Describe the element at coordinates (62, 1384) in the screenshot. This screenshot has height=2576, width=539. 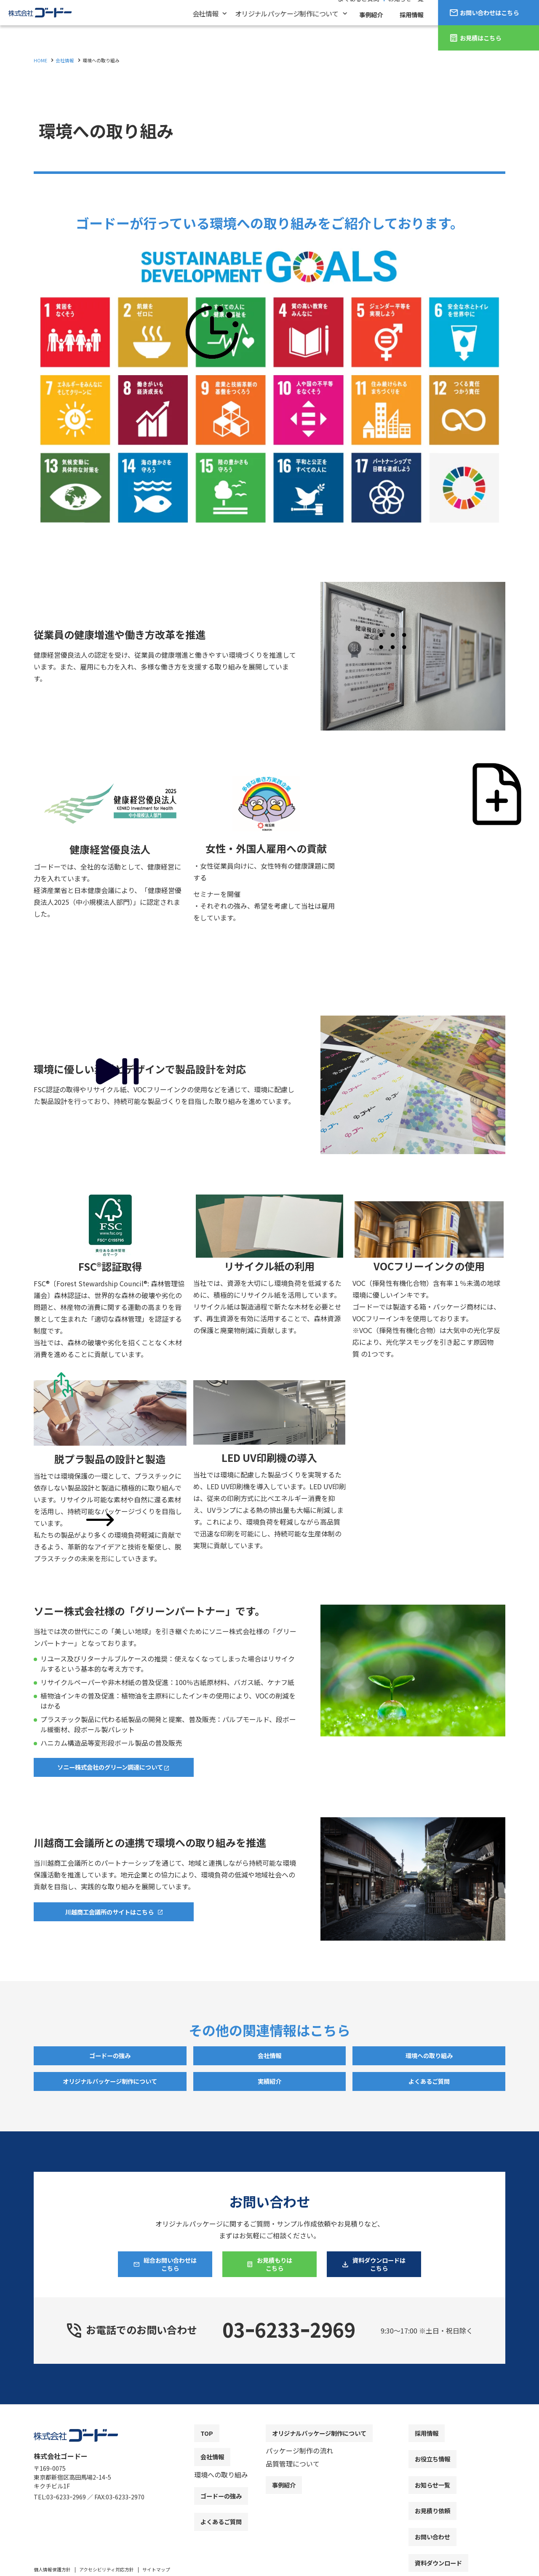
I see `deposit or add funds to account` at that location.